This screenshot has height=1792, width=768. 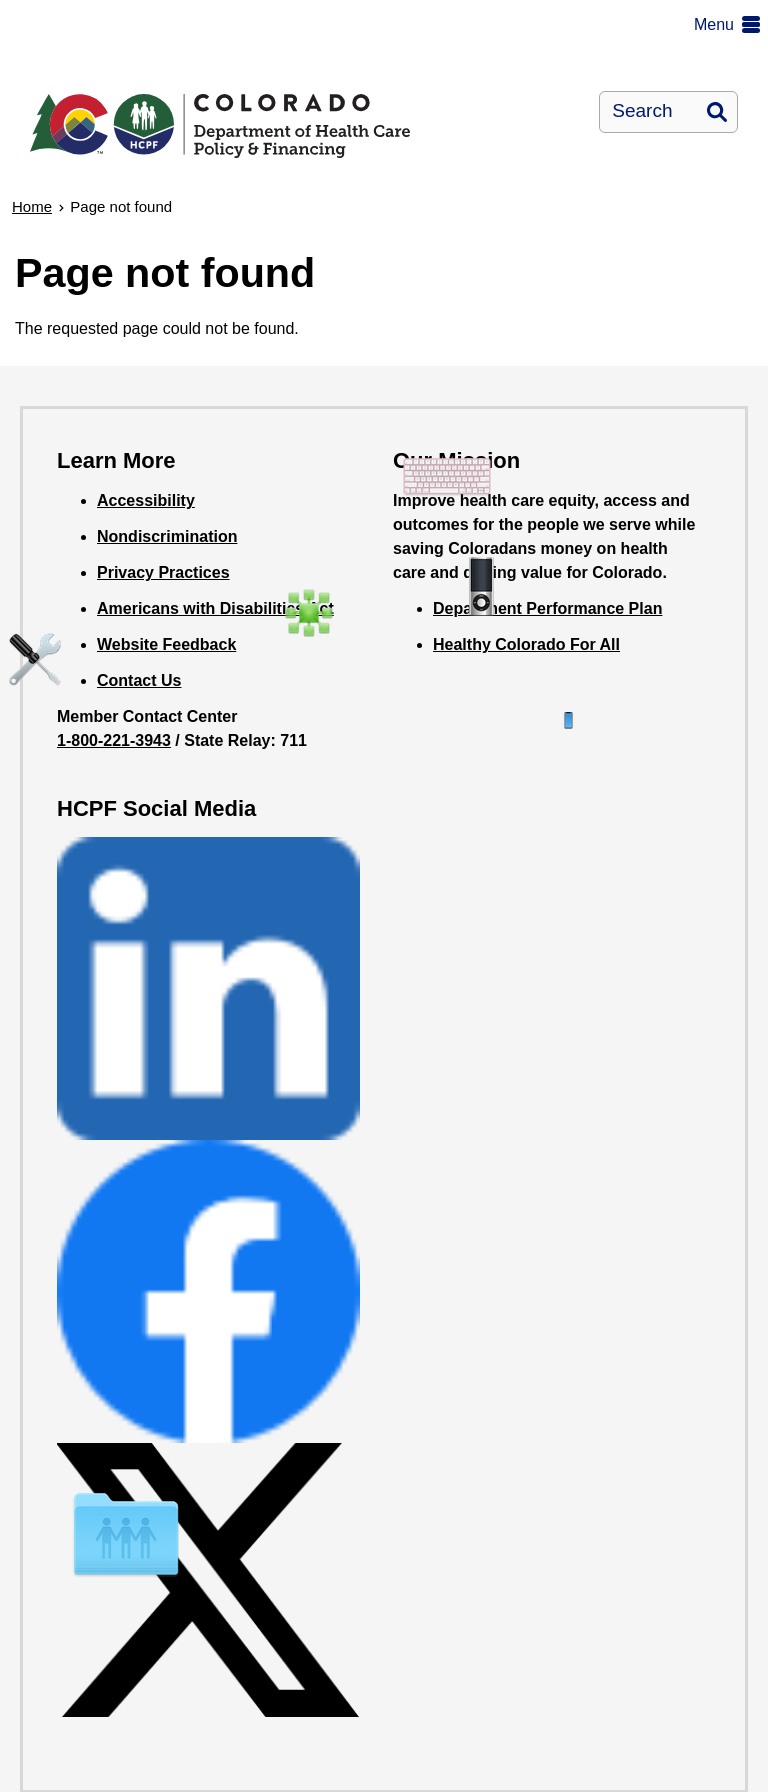 What do you see at coordinates (309, 613) in the screenshot?
I see `sync or replicate media library across devices` at bounding box center [309, 613].